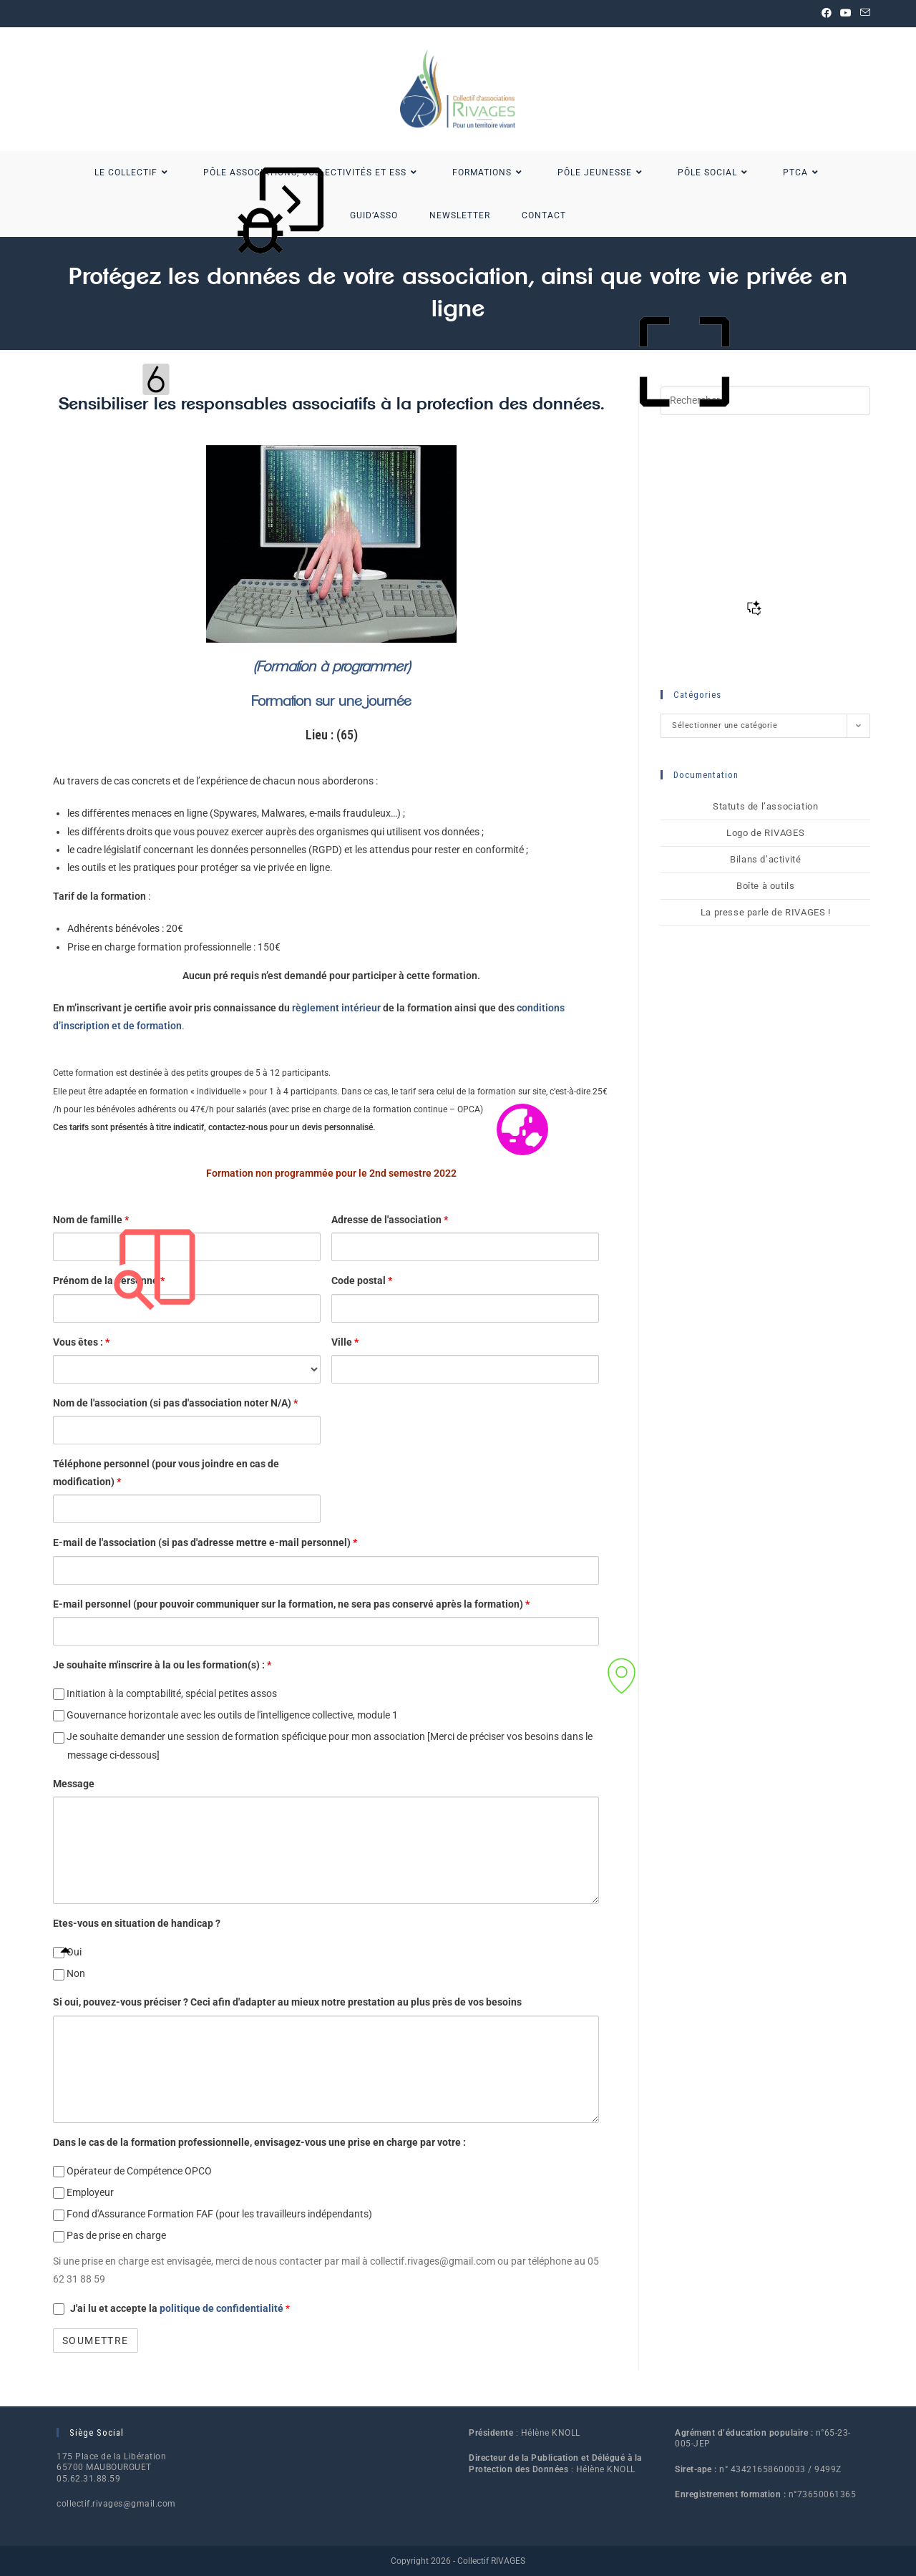  Describe the element at coordinates (65, 1950) in the screenshot. I see `collapse an expanded section or panel` at that location.